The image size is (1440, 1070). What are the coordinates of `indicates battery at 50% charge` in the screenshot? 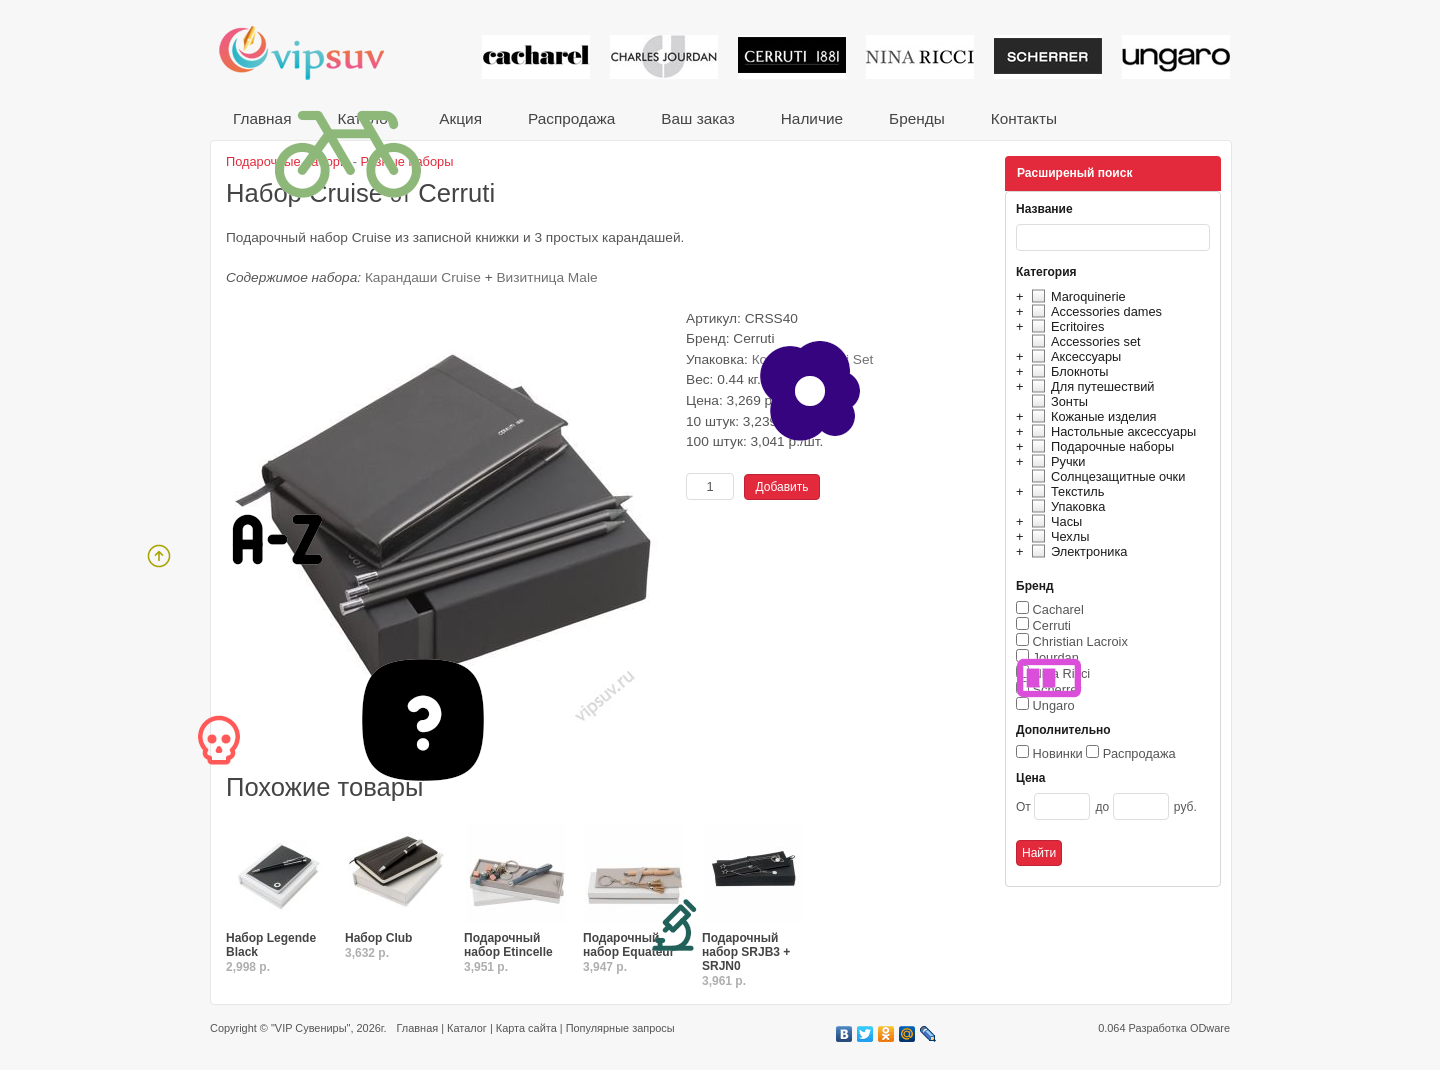 It's located at (1049, 678).